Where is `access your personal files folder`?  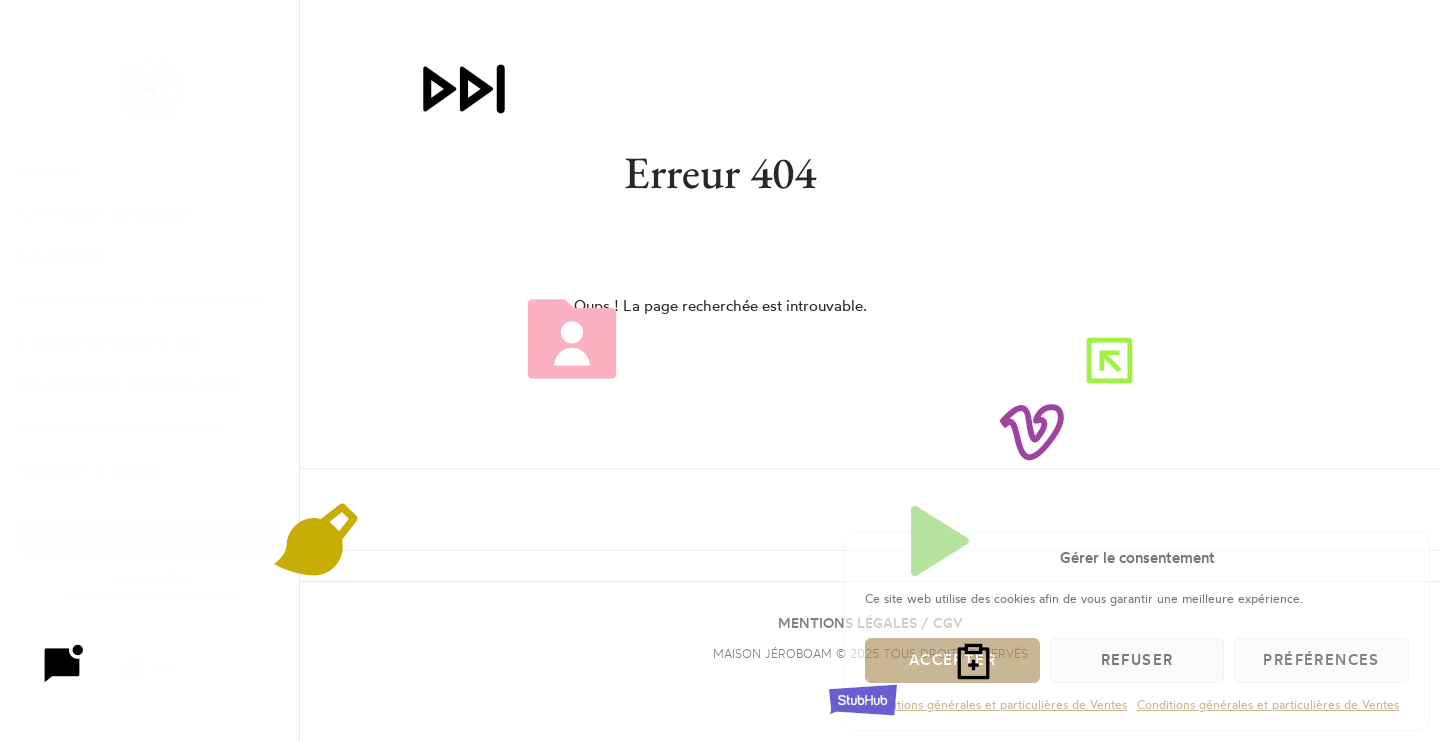
access your personal files folder is located at coordinates (572, 339).